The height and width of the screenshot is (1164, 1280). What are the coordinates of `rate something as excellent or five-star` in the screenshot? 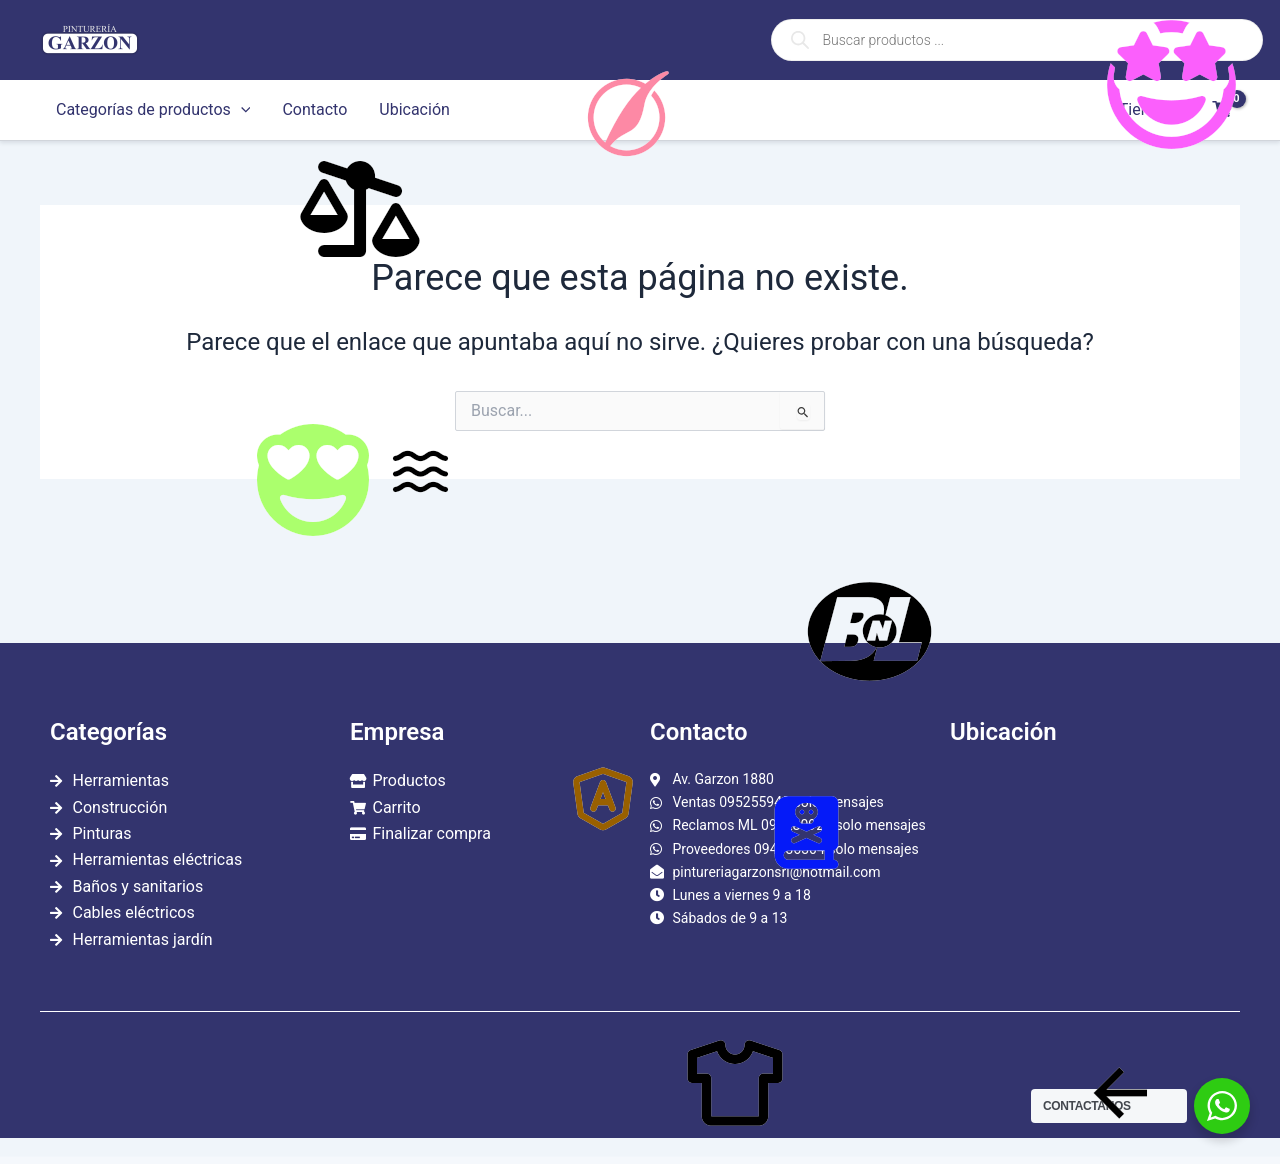 It's located at (1171, 84).